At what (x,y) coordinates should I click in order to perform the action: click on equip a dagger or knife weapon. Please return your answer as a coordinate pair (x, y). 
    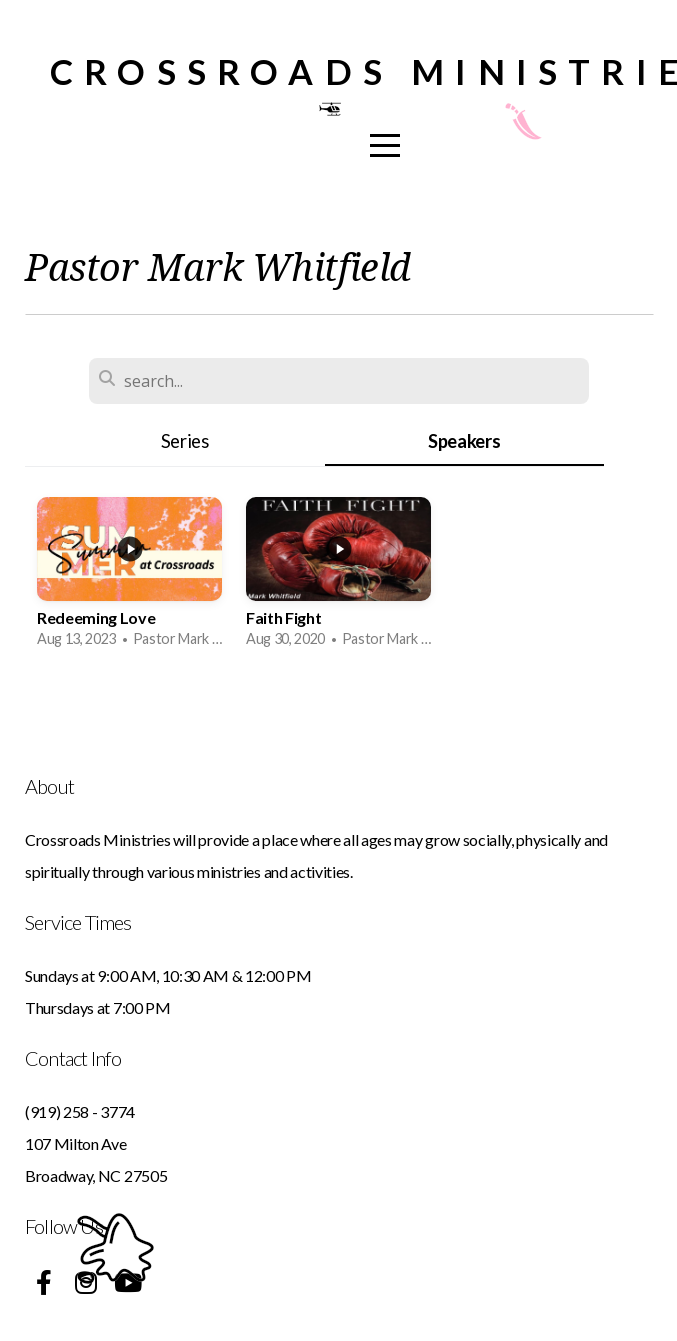
    Looking at the image, I should click on (523, 121).